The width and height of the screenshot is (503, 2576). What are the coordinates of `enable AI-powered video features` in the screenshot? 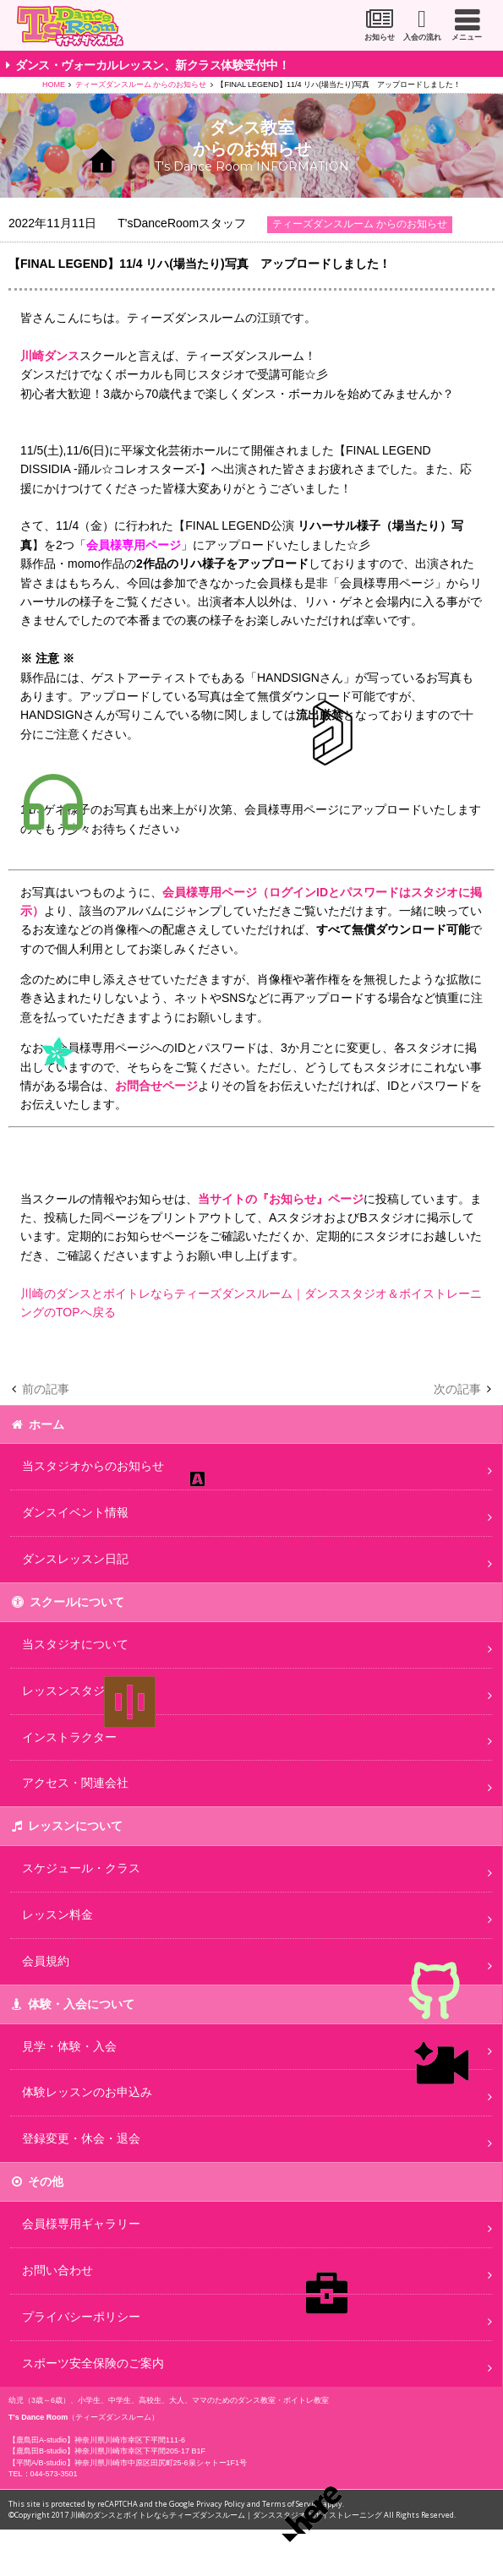 It's located at (442, 2065).